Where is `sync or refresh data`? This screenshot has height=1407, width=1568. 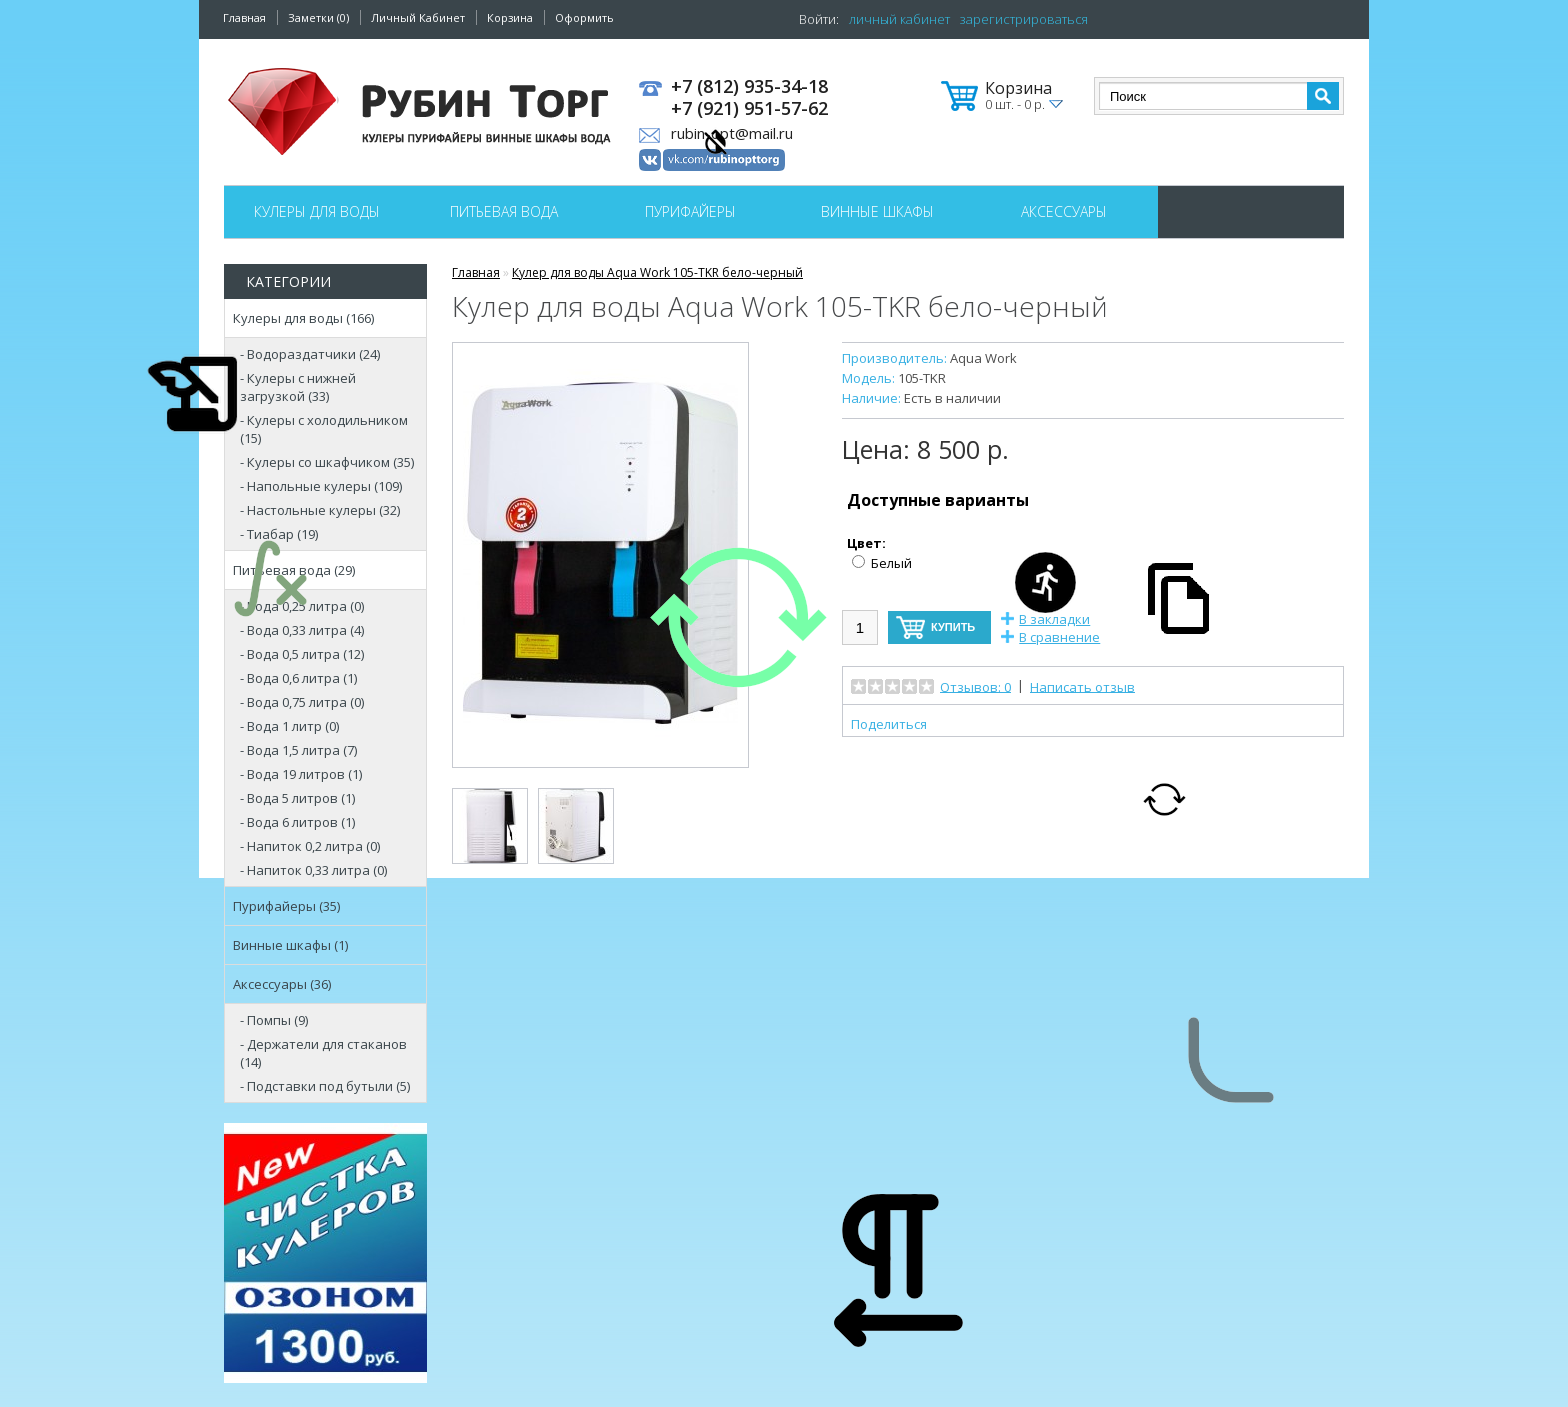
sync or refresh data is located at coordinates (1164, 799).